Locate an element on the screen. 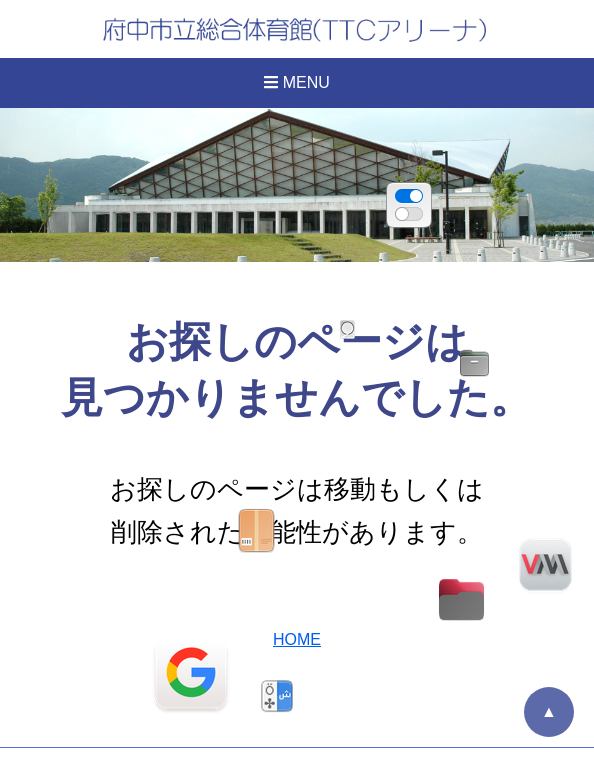 This screenshot has height=757, width=594. open virt-manager virtual machine management app is located at coordinates (545, 564).